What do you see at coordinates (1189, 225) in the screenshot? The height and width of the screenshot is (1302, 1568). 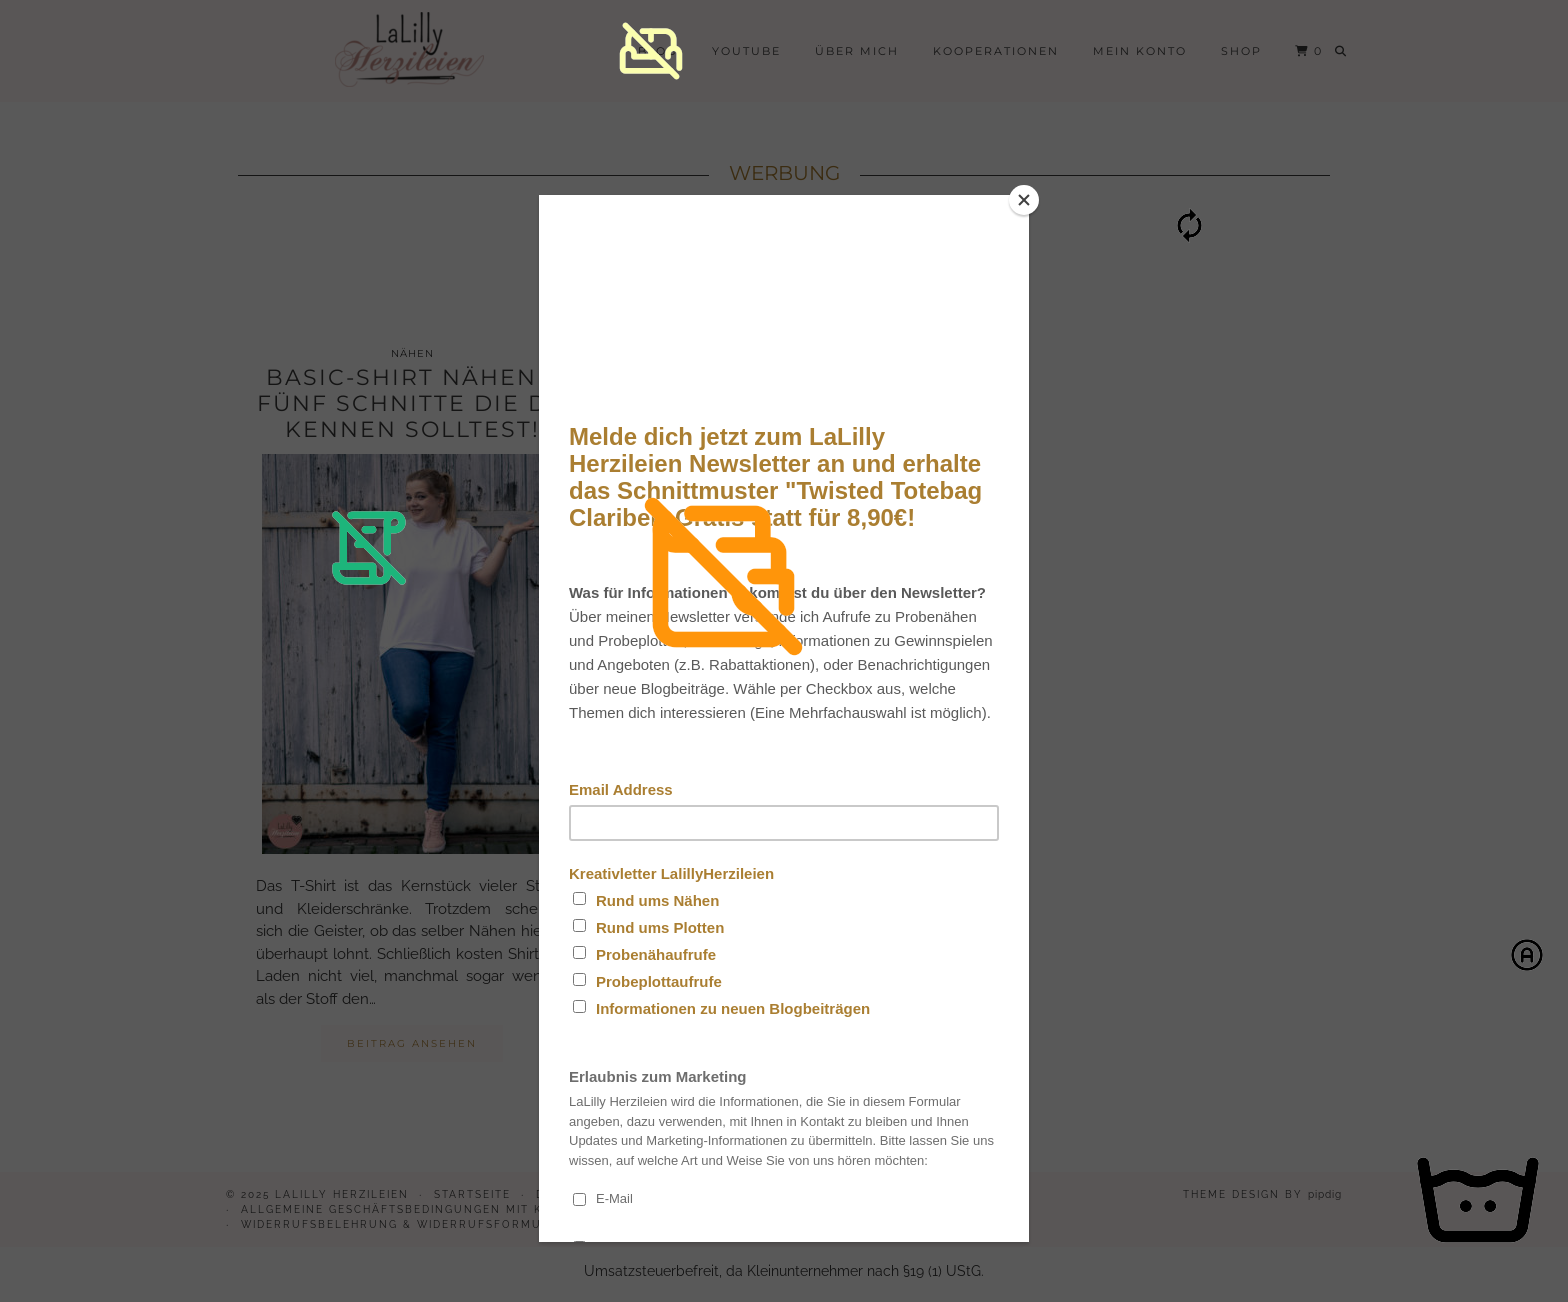 I see `refresh the current page or content` at bounding box center [1189, 225].